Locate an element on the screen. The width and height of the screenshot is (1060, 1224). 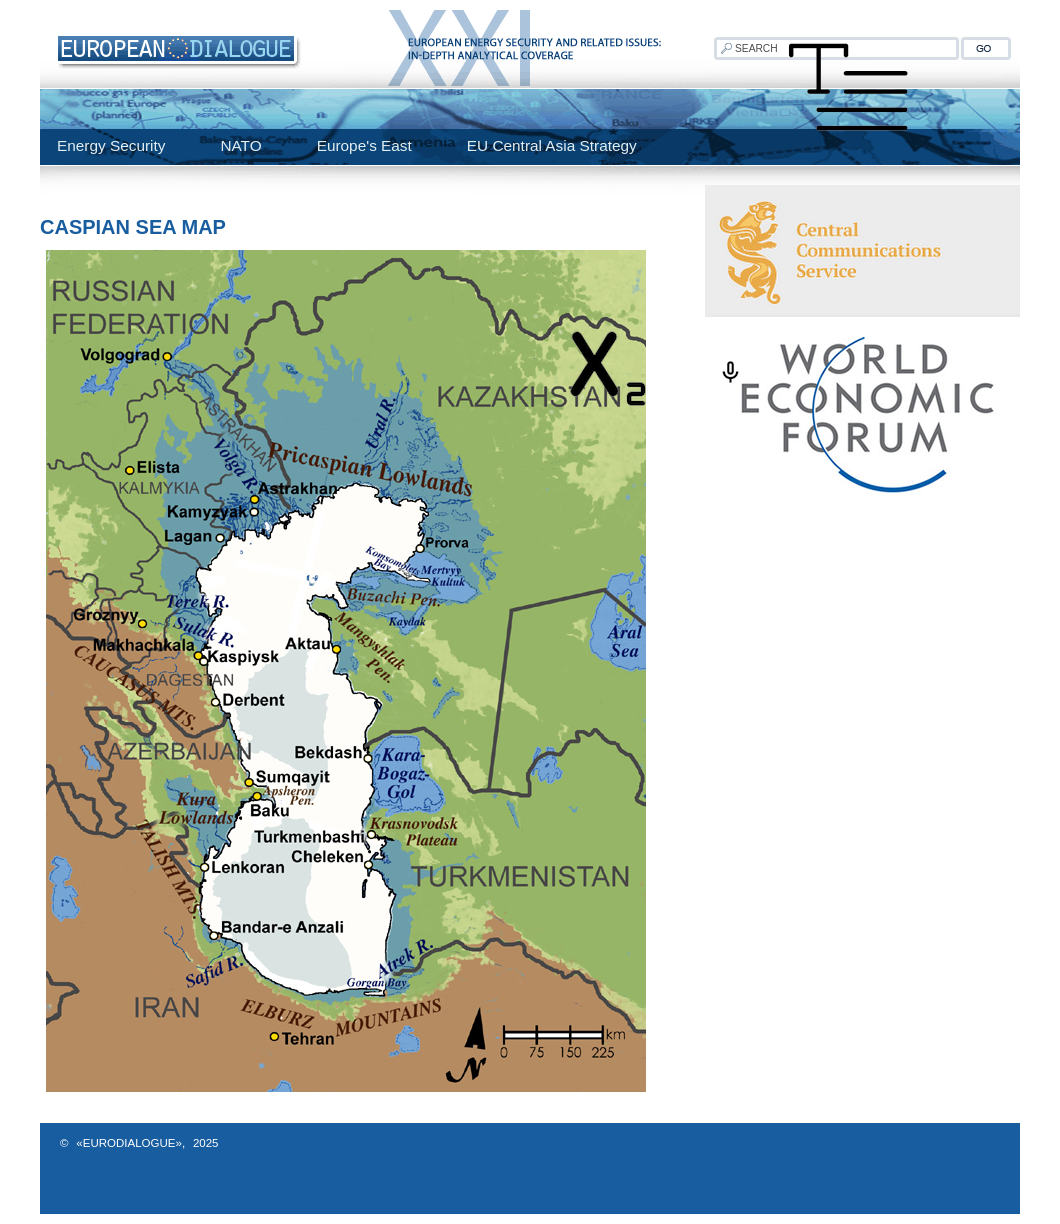
tap to start voice input is located at coordinates (730, 372).